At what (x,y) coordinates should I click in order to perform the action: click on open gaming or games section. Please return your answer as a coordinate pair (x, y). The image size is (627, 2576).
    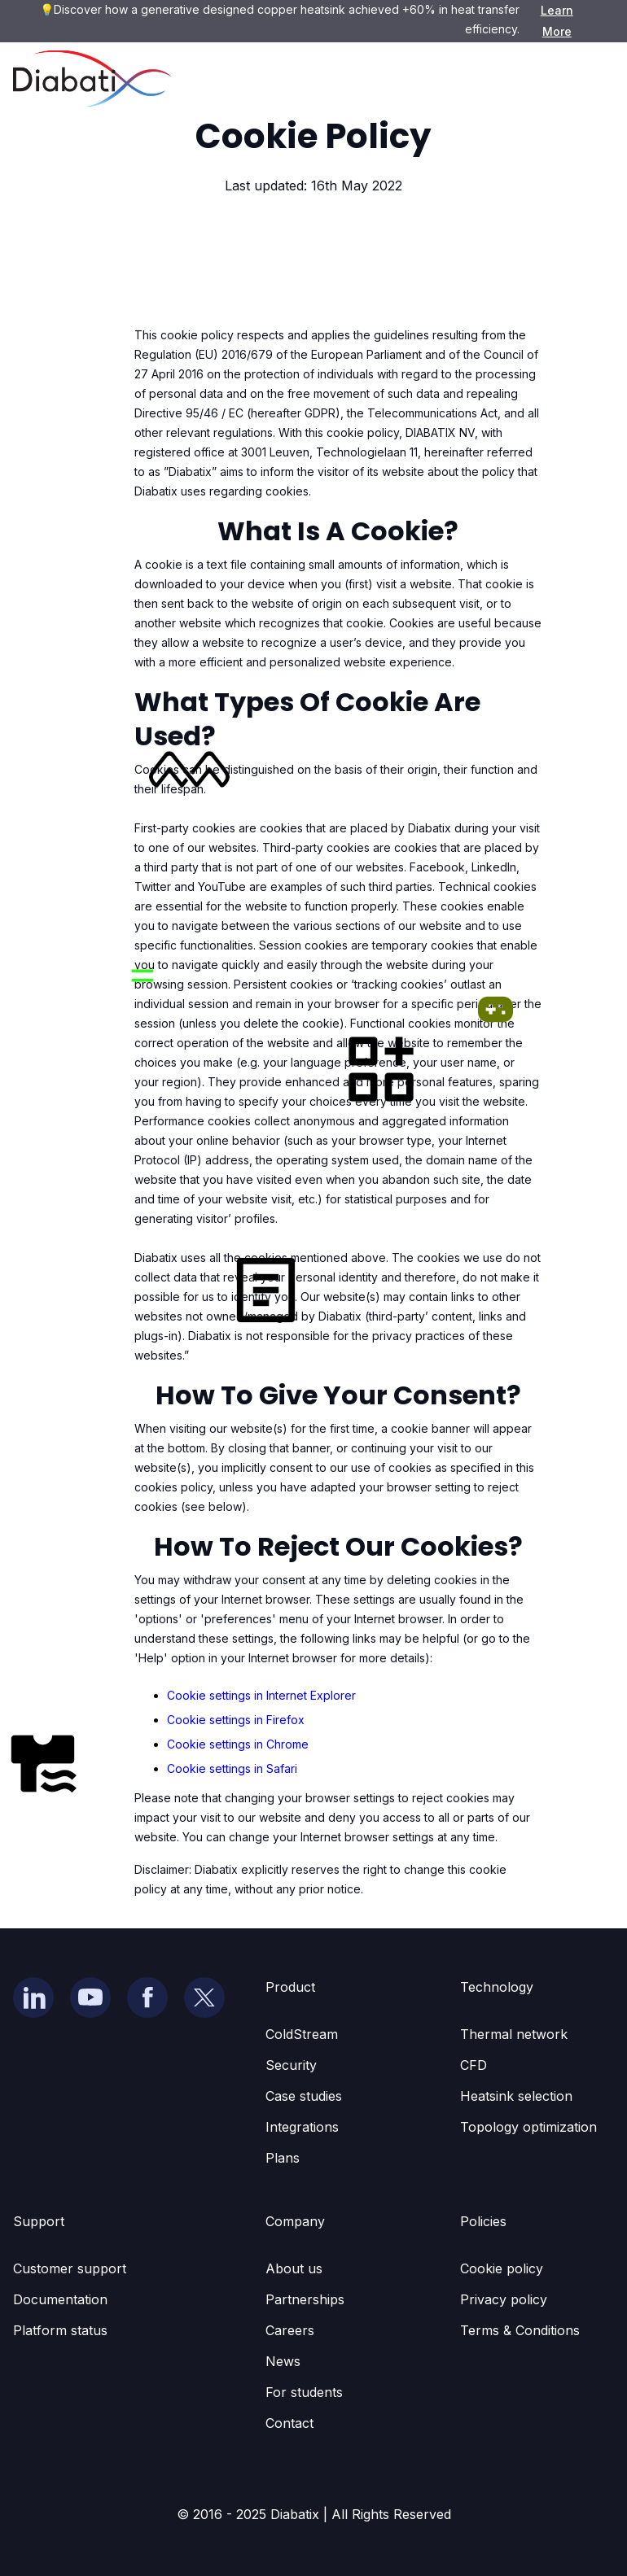
    Looking at the image, I should click on (495, 1009).